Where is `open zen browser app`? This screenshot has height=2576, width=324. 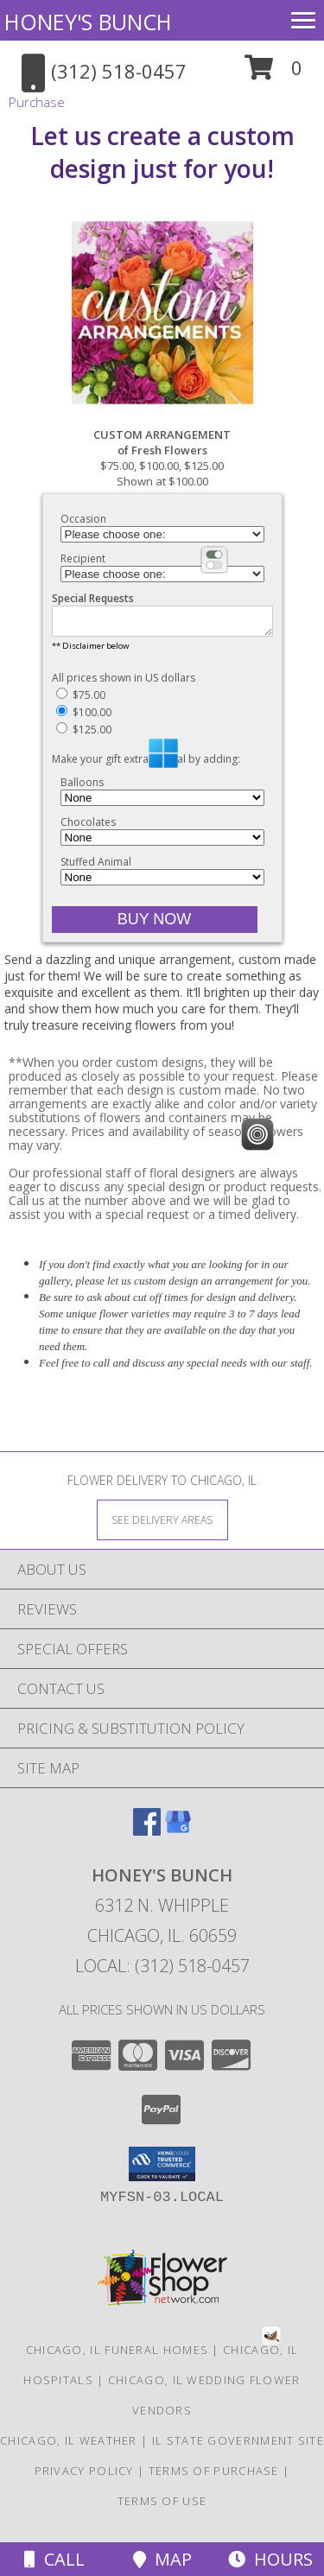 open zen browser app is located at coordinates (257, 1134).